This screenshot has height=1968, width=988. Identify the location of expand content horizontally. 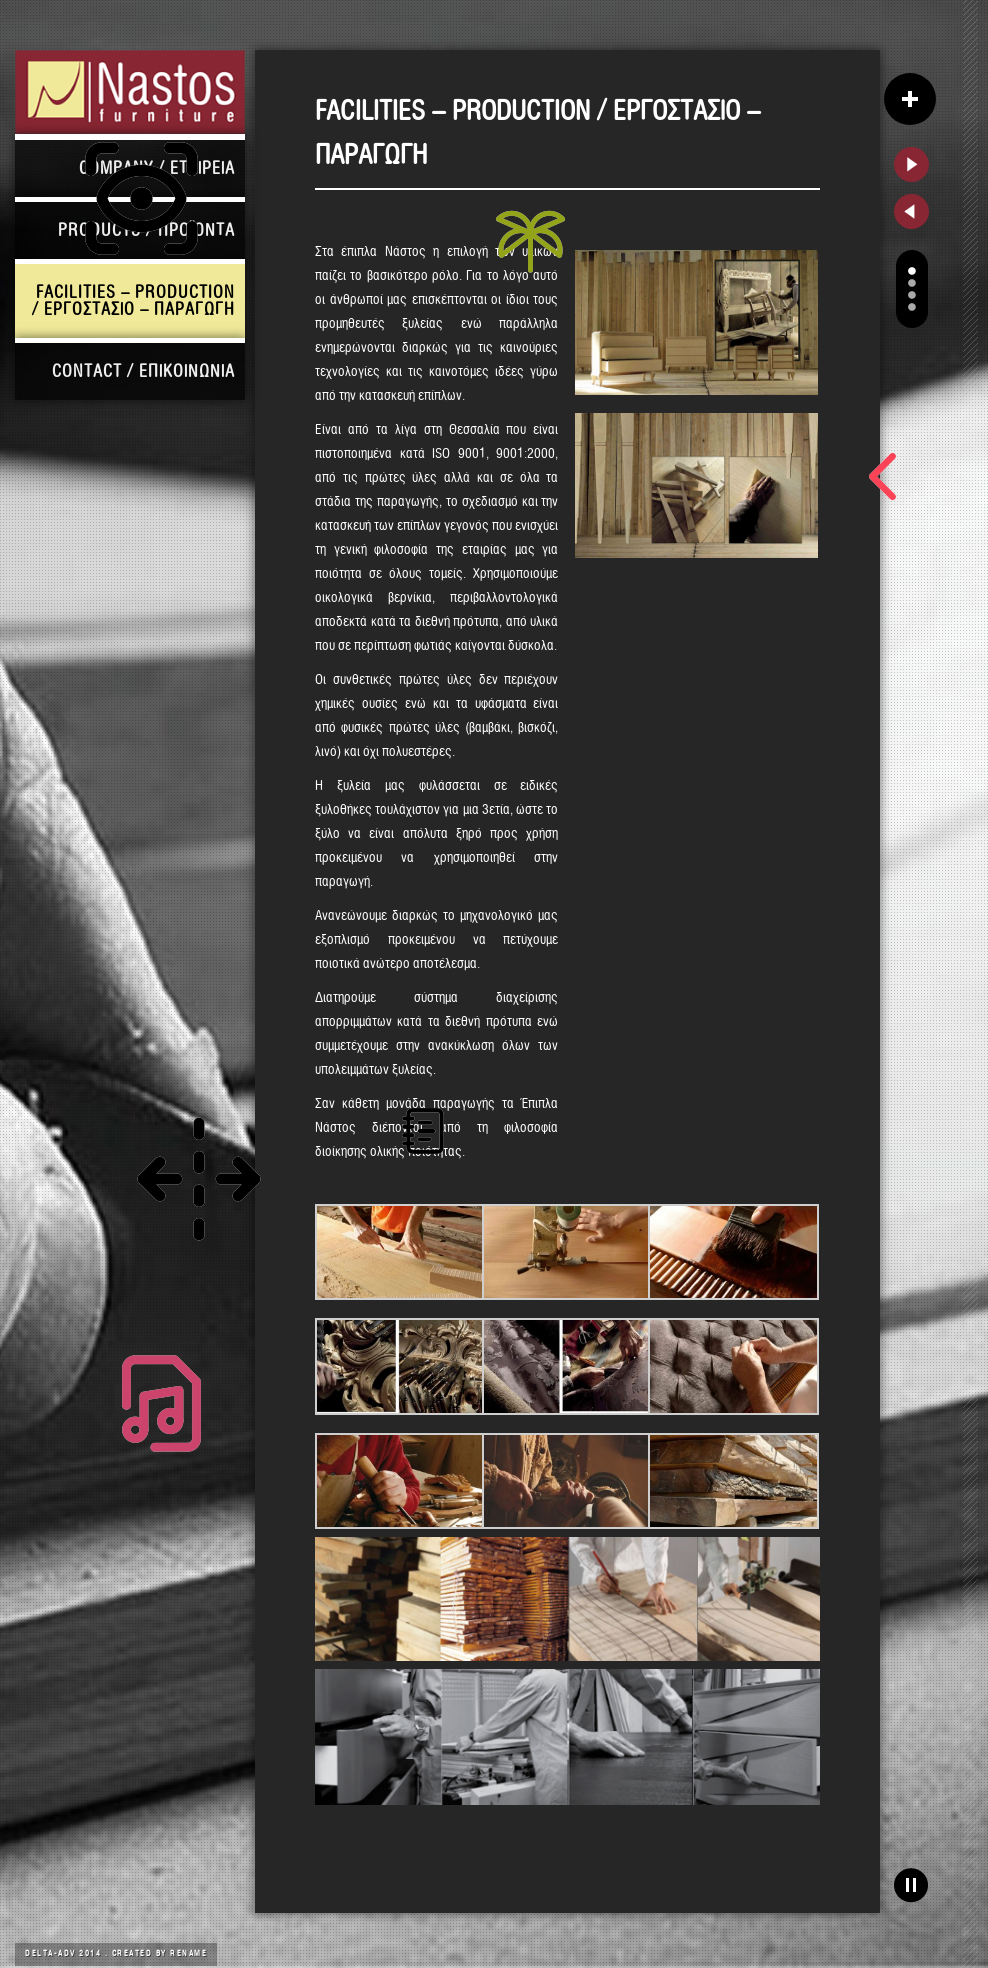
(199, 1179).